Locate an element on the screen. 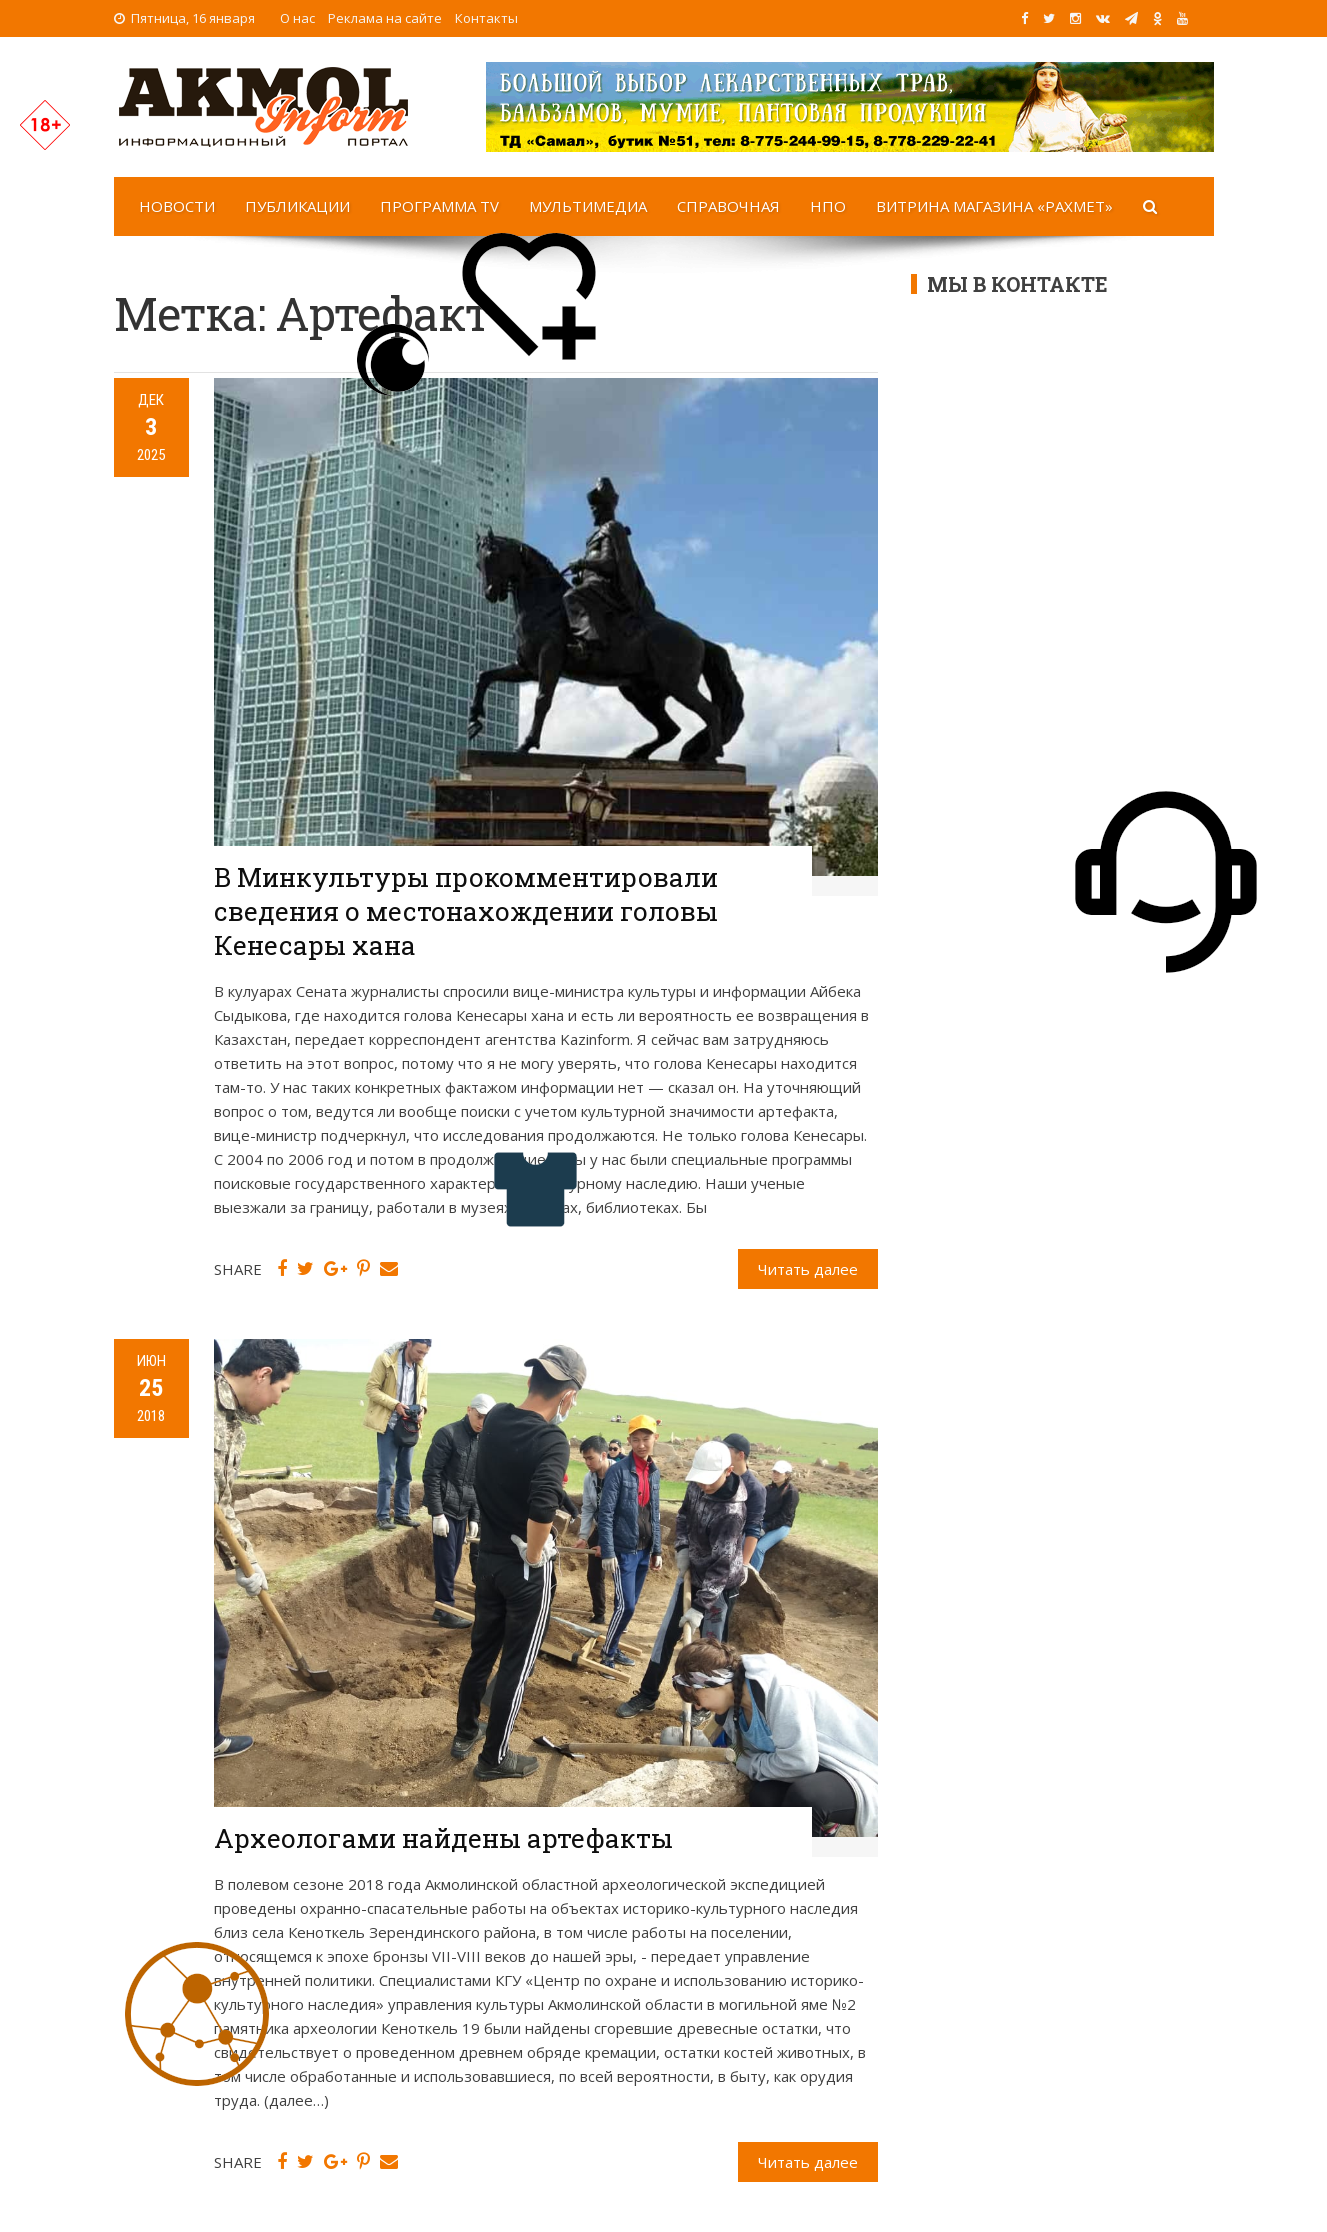 The height and width of the screenshot is (2232, 1327). open the Crunchyroll app is located at coordinates (393, 360).